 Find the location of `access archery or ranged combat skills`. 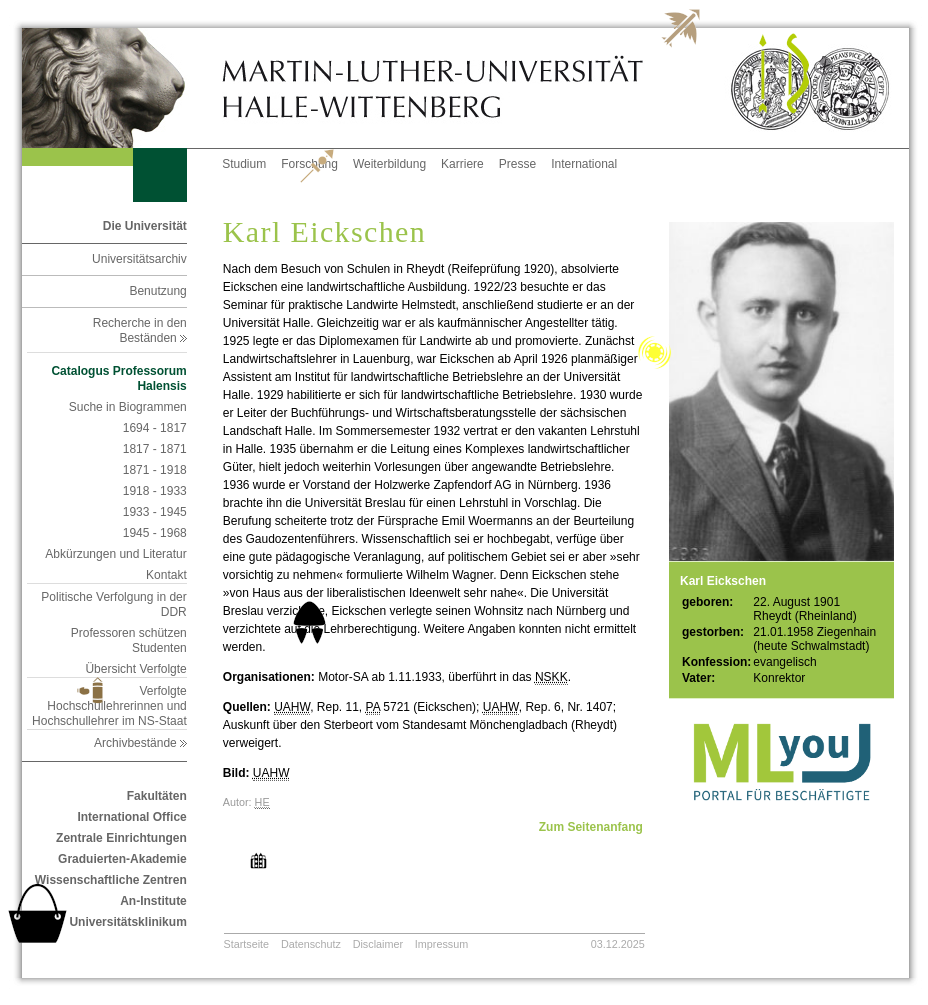

access archery or ranged combat skills is located at coordinates (780, 73).